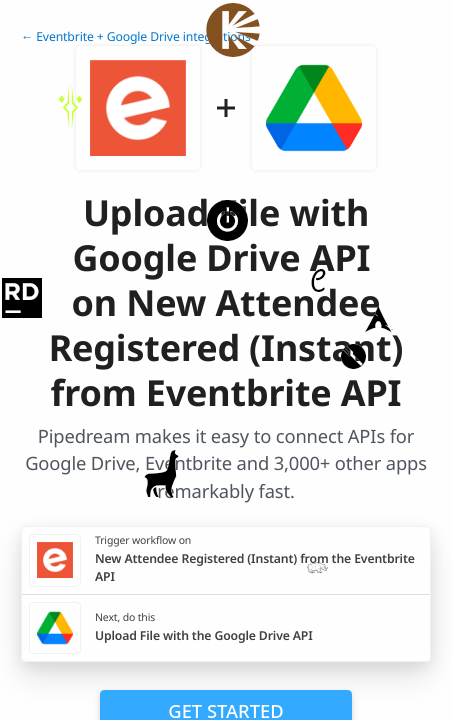  Describe the element at coordinates (22, 298) in the screenshot. I see `open JetBrains Rider IDE` at that location.